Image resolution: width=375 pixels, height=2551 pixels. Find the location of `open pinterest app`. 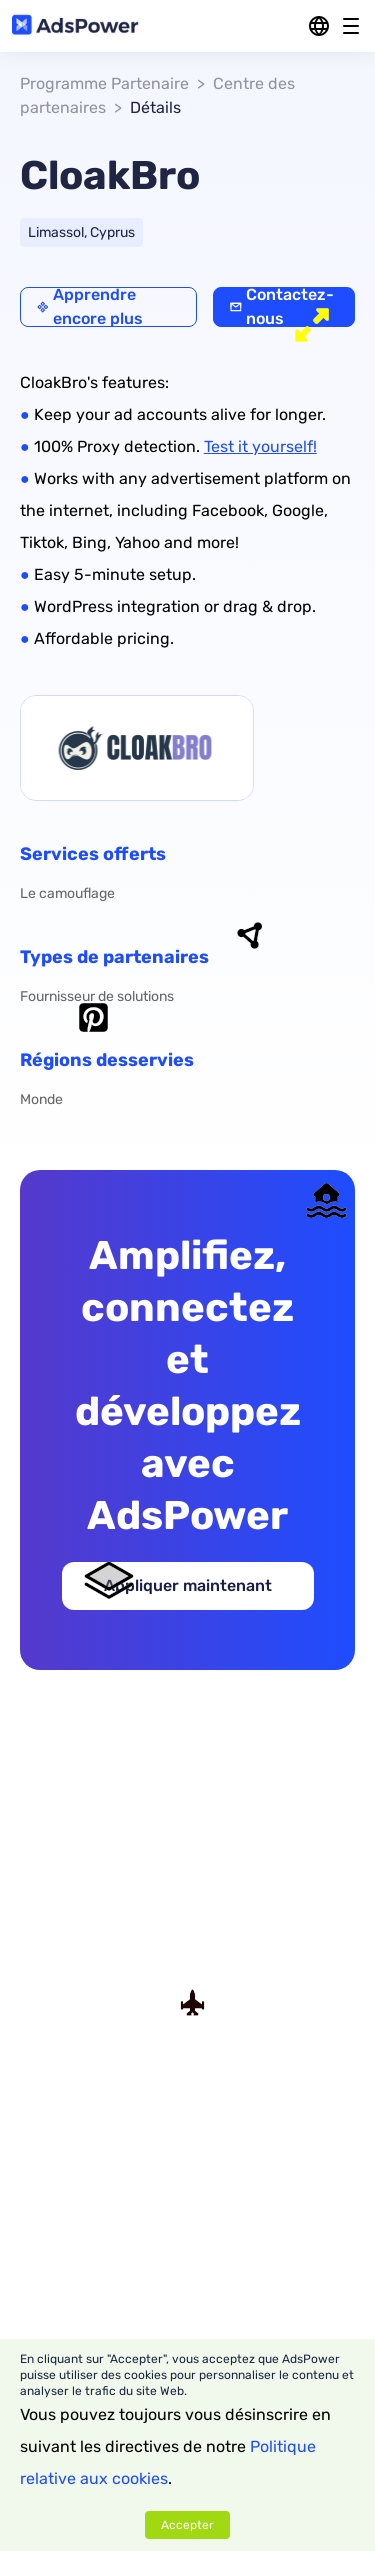

open pinterest app is located at coordinates (93, 1017).